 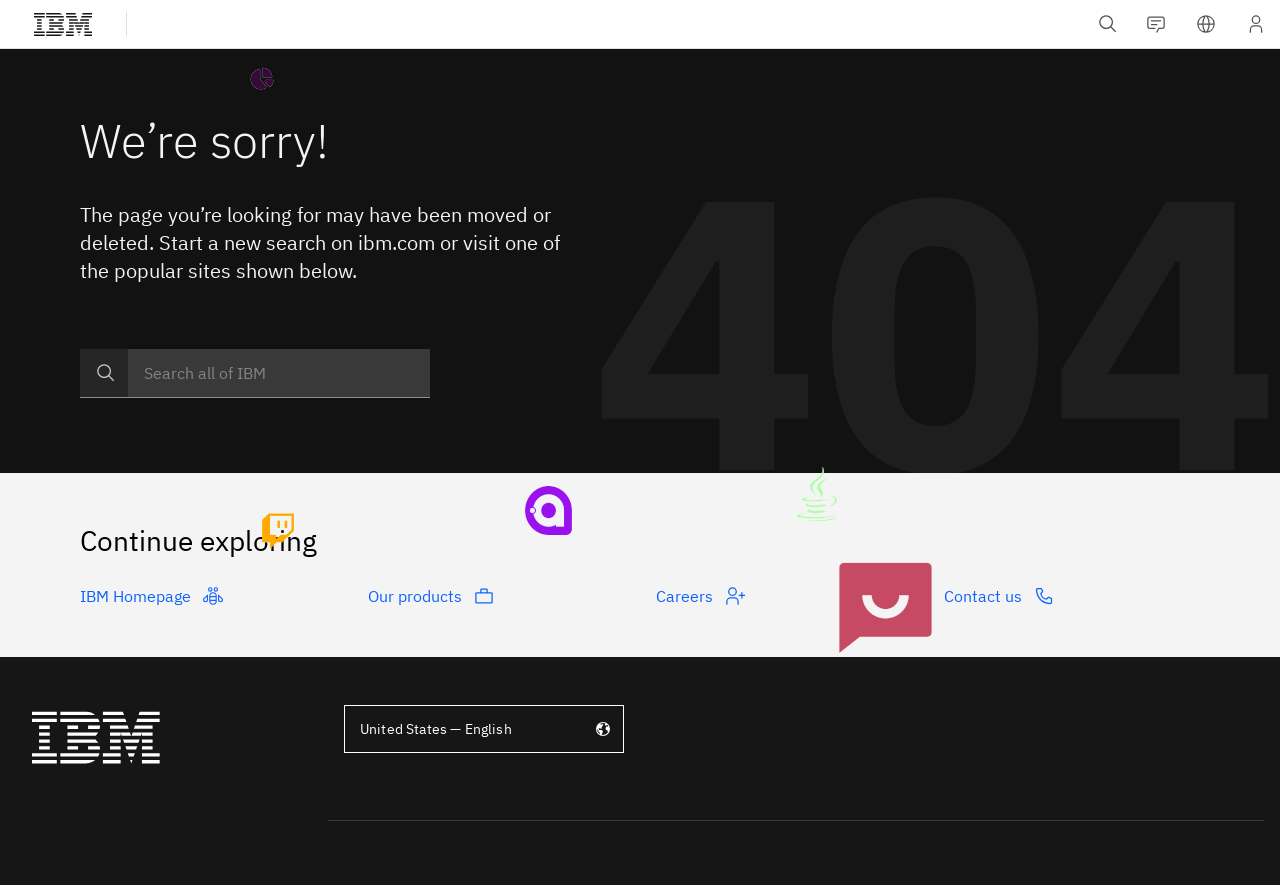 What do you see at coordinates (885, 604) in the screenshot?
I see `open a friendly chat or messaging app` at bounding box center [885, 604].